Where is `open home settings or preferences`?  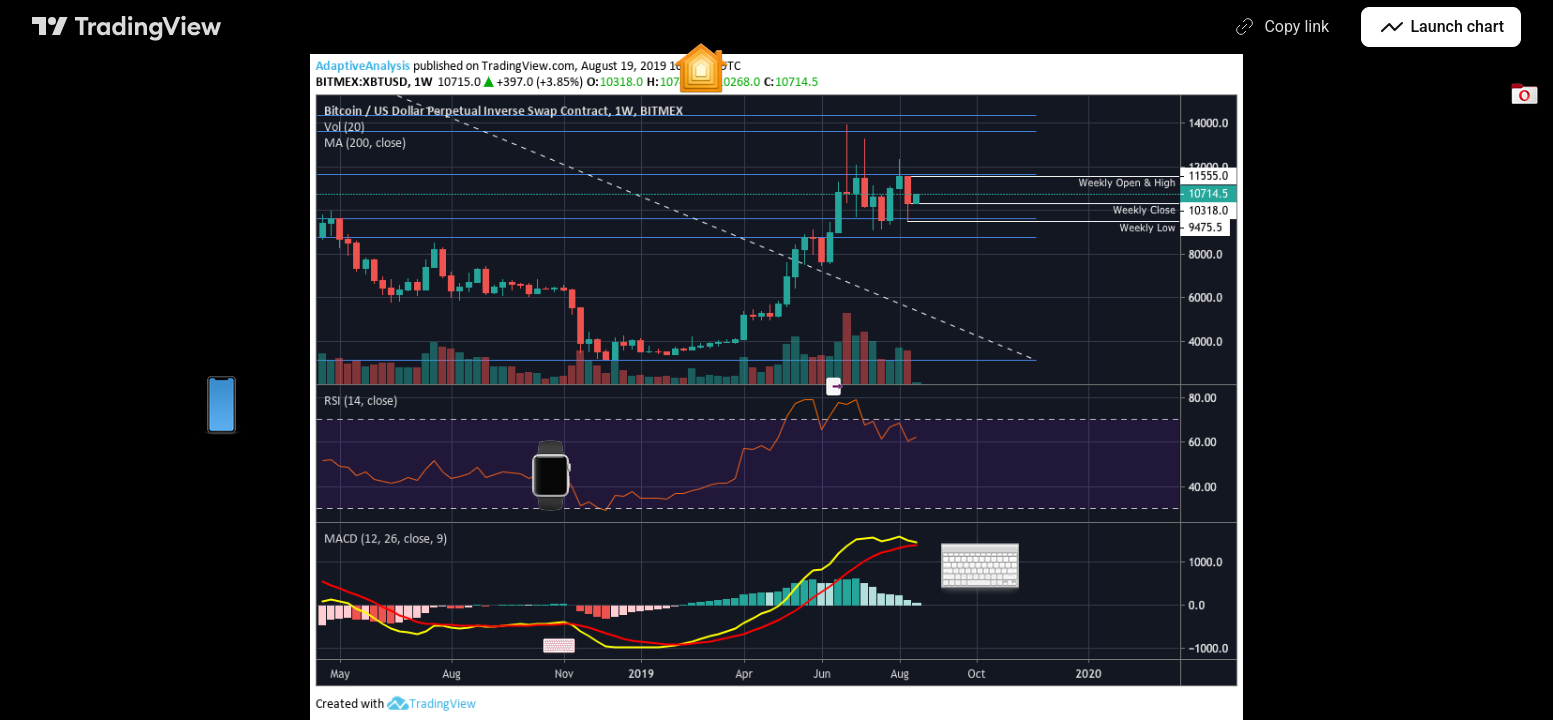
open home settings or preferences is located at coordinates (701, 68).